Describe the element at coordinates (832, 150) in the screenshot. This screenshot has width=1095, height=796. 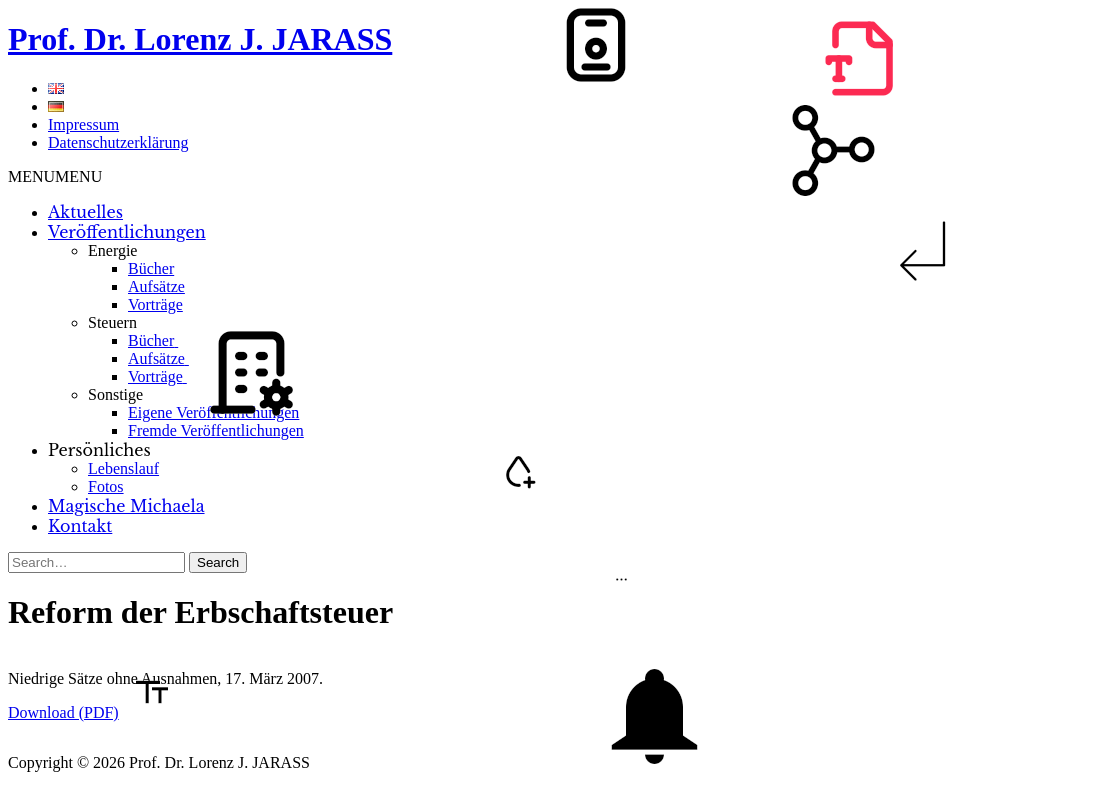
I see `access AI model settings` at that location.